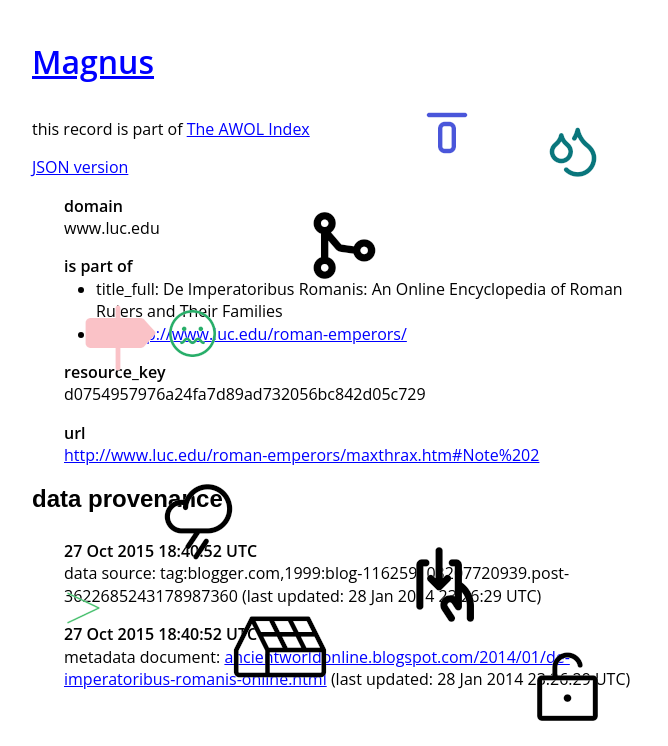 This screenshot has width=668, height=746. Describe the element at coordinates (198, 520) in the screenshot. I see `view current weather conditions` at that location.